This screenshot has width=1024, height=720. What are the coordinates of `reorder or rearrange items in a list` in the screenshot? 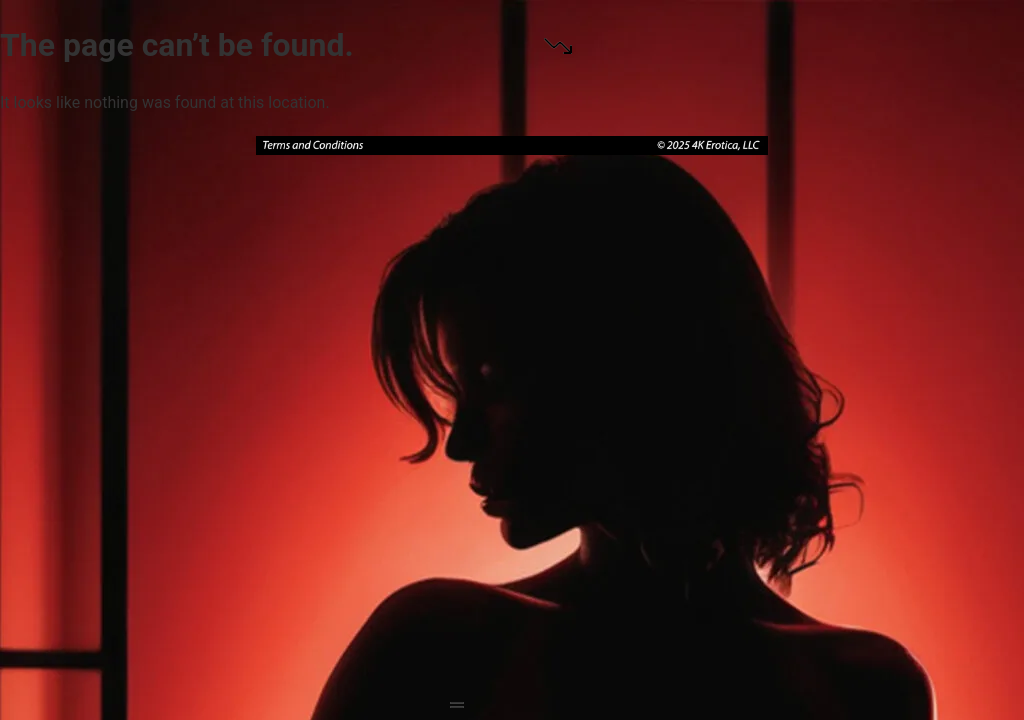 It's located at (457, 705).